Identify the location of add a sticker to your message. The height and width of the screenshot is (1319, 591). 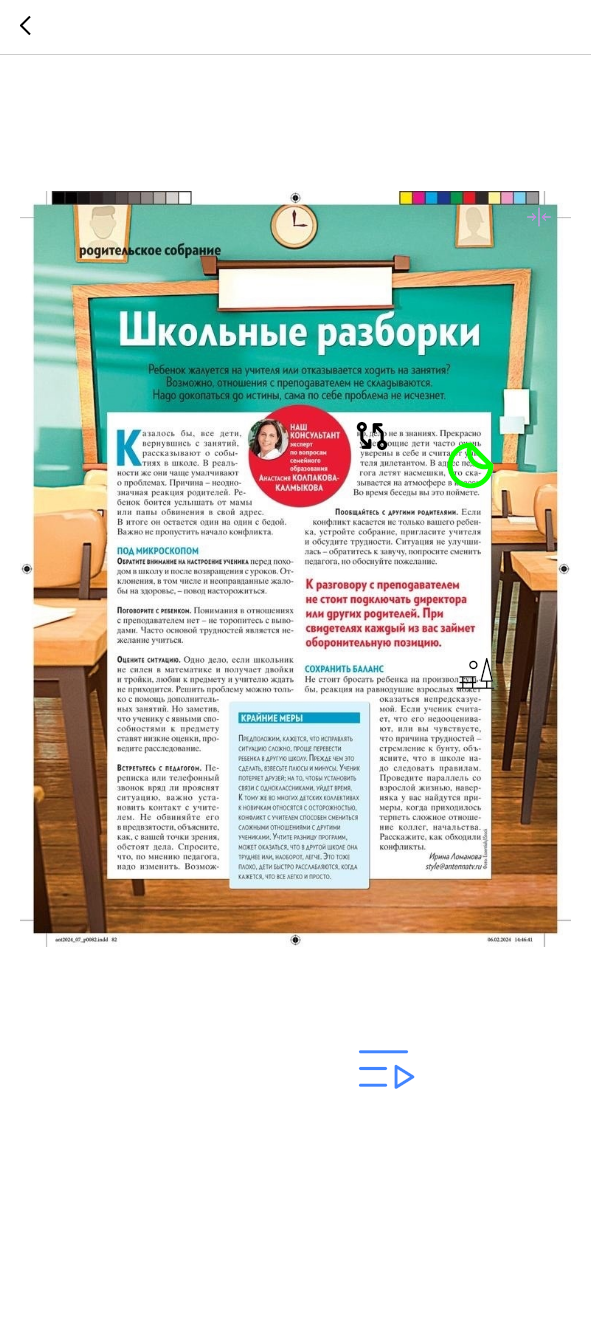
(470, 465).